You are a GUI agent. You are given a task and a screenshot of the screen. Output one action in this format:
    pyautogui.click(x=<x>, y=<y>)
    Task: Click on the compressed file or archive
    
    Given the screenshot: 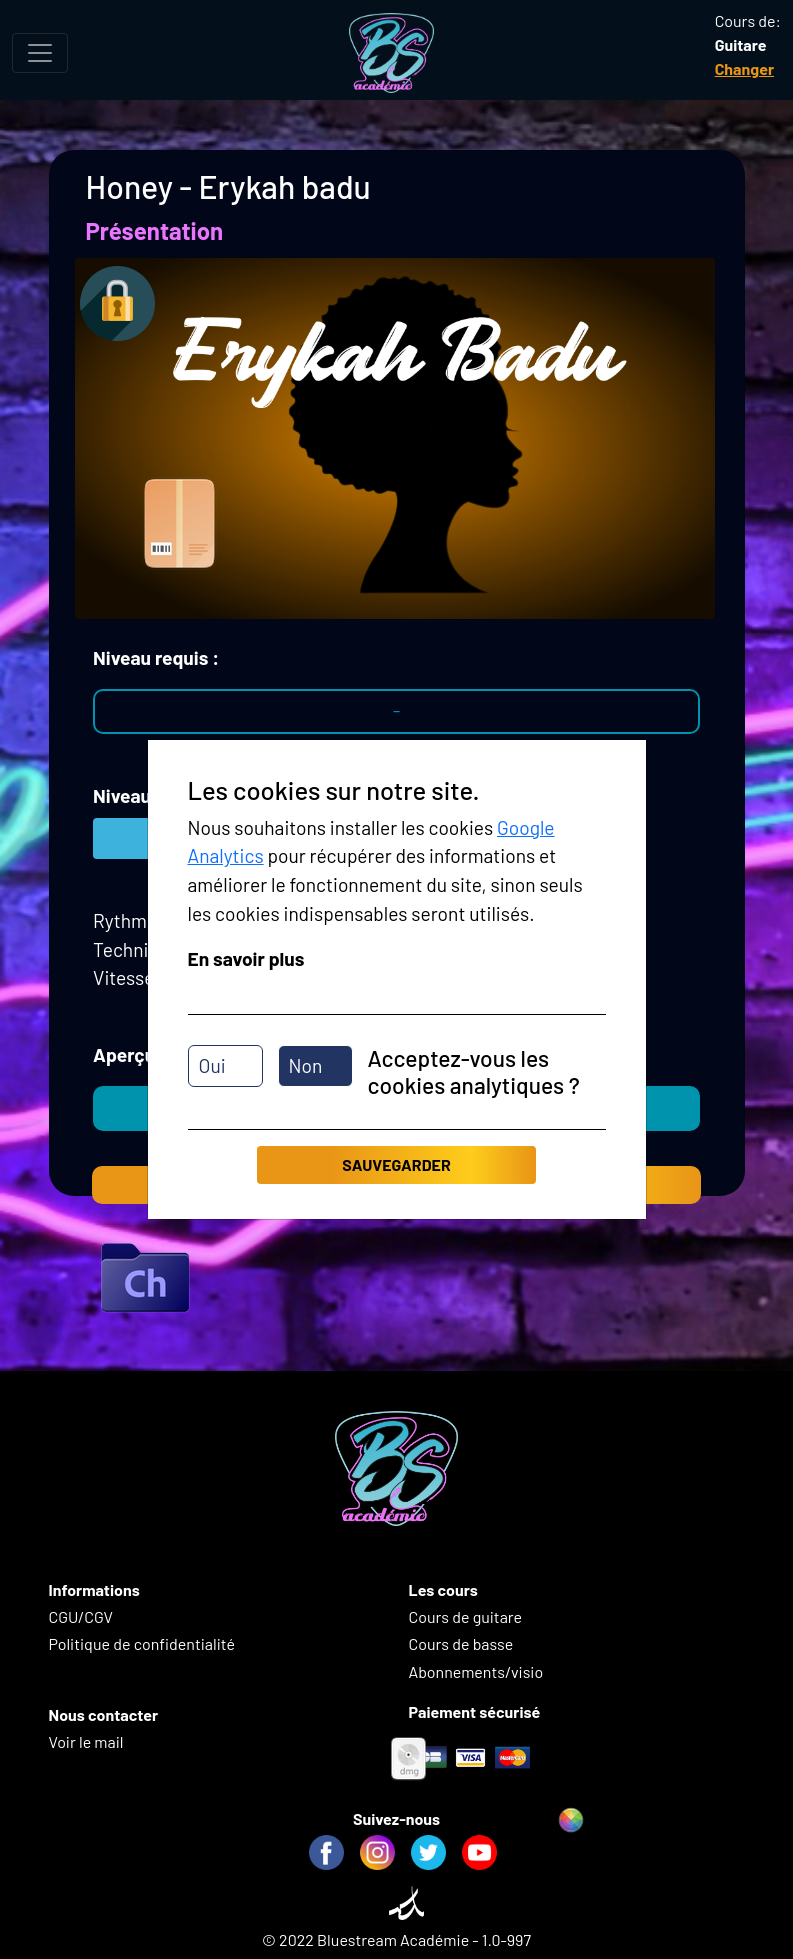 What is the action you would take?
    pyautogui.click(x=179, y=523)
    